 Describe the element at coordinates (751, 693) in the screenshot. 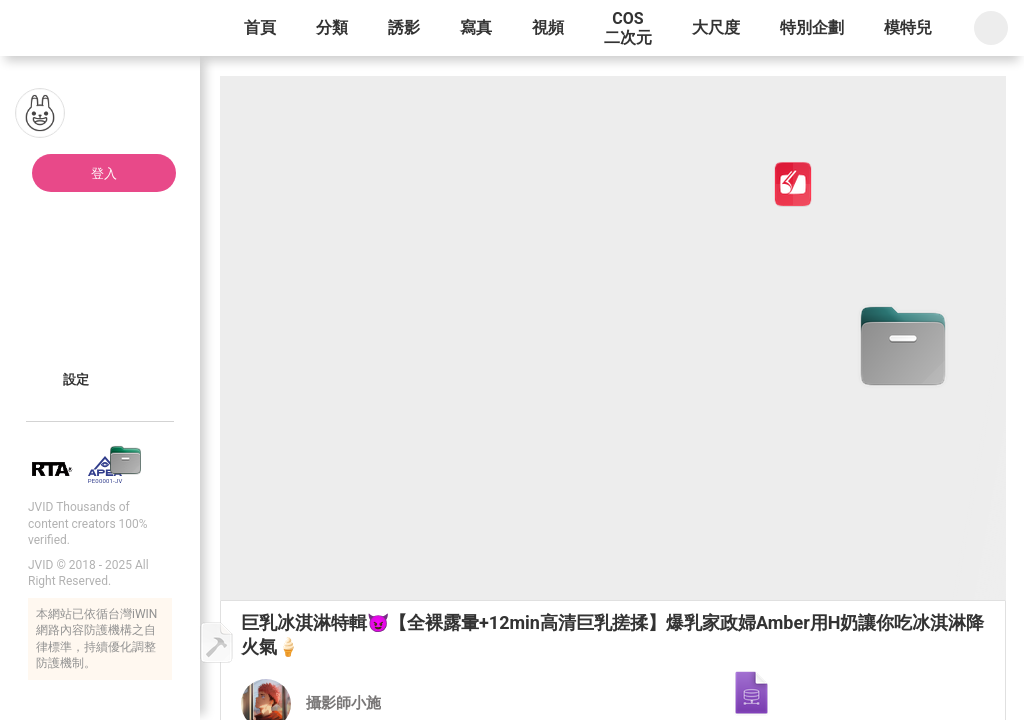

I see `kexi database connection file` at that location.